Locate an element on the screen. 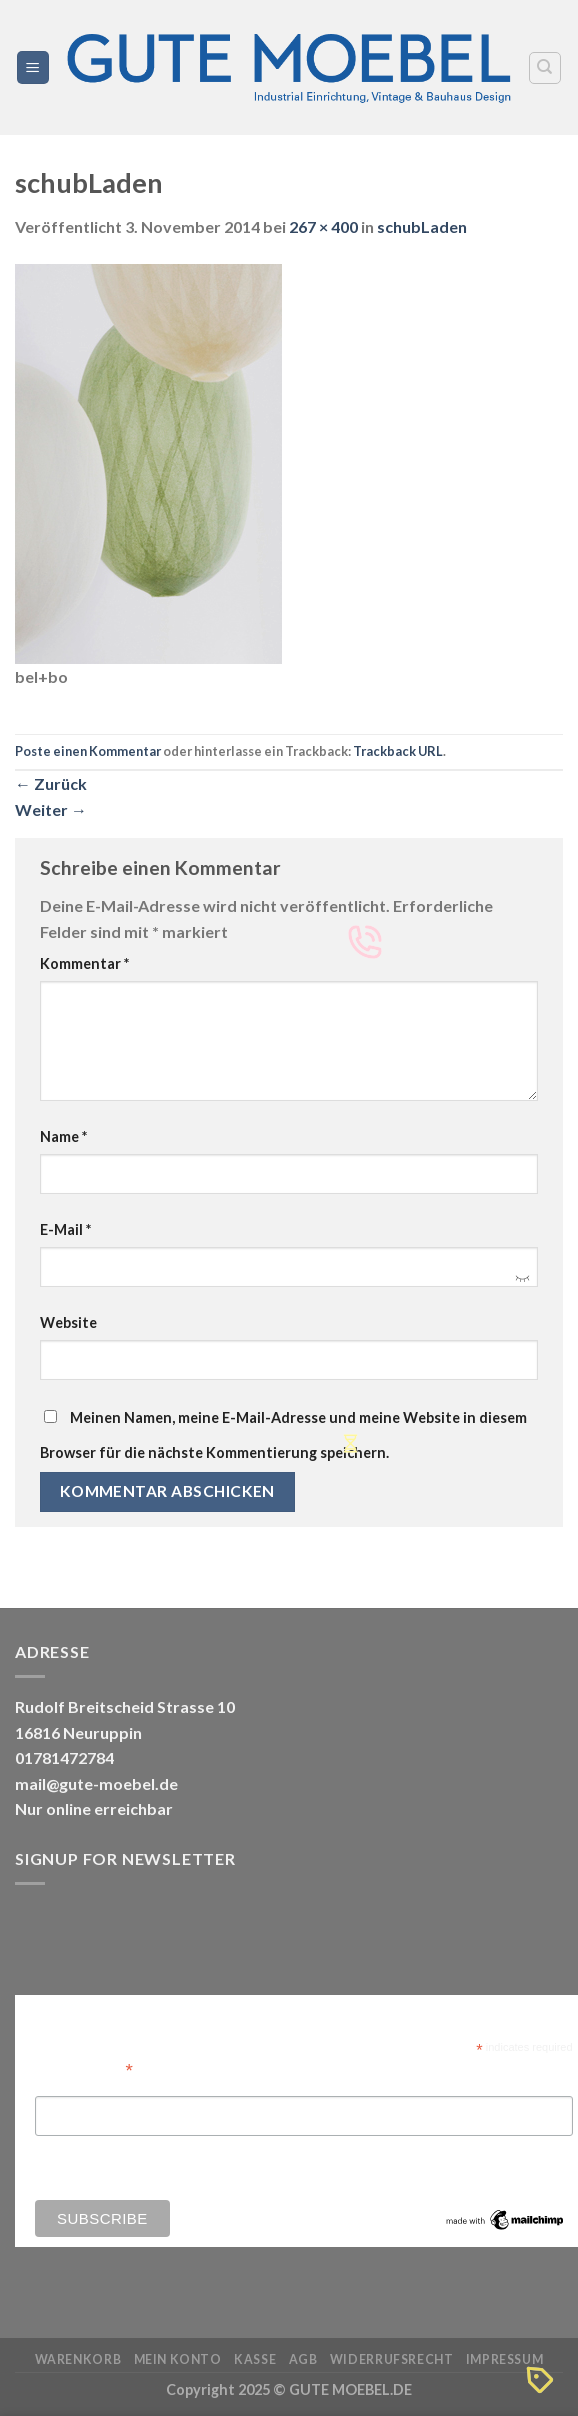 The image size is (578, 2416). hide password or sensitive content is located at coordinates (522, 1277).